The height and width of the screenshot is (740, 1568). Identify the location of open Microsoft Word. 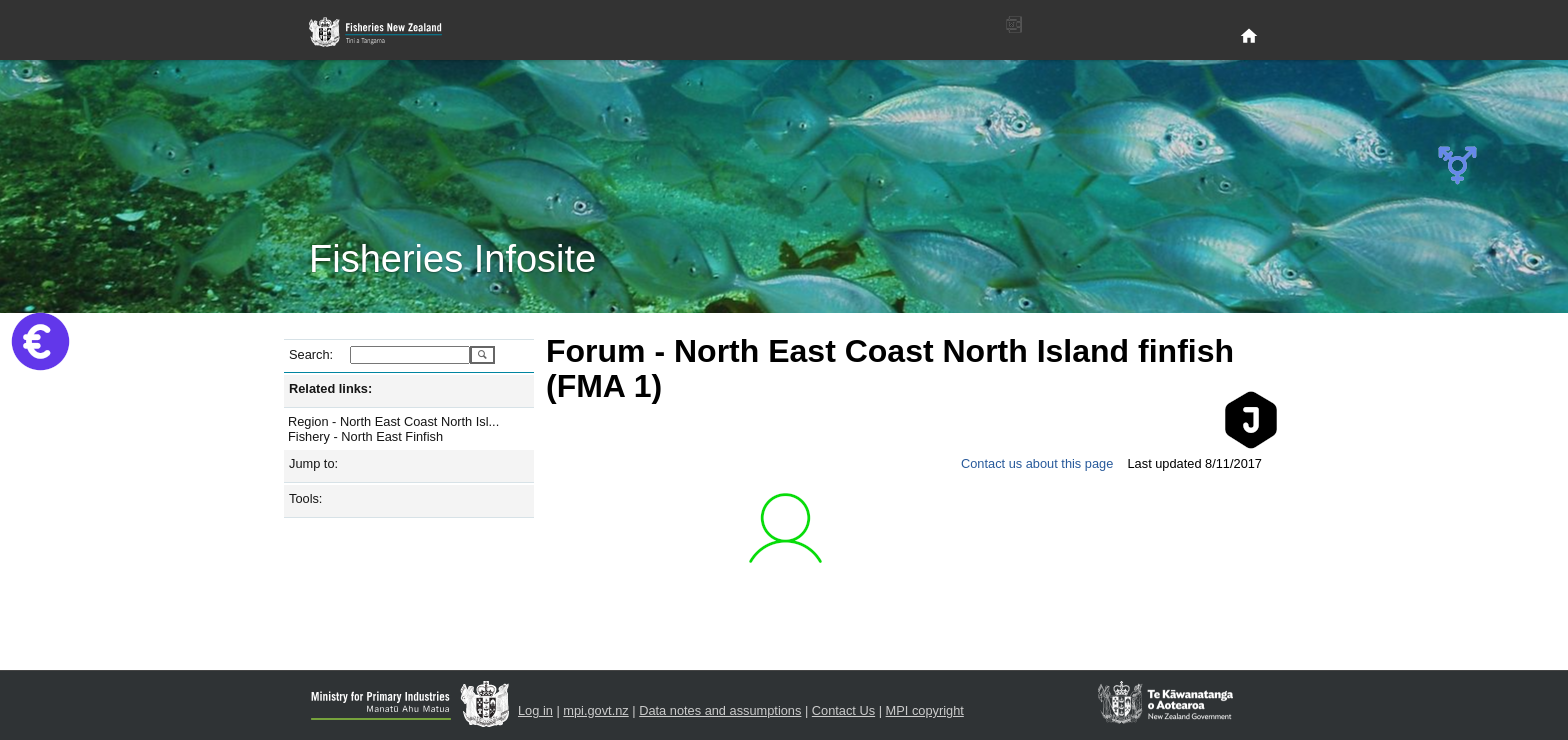
(1014, 24).